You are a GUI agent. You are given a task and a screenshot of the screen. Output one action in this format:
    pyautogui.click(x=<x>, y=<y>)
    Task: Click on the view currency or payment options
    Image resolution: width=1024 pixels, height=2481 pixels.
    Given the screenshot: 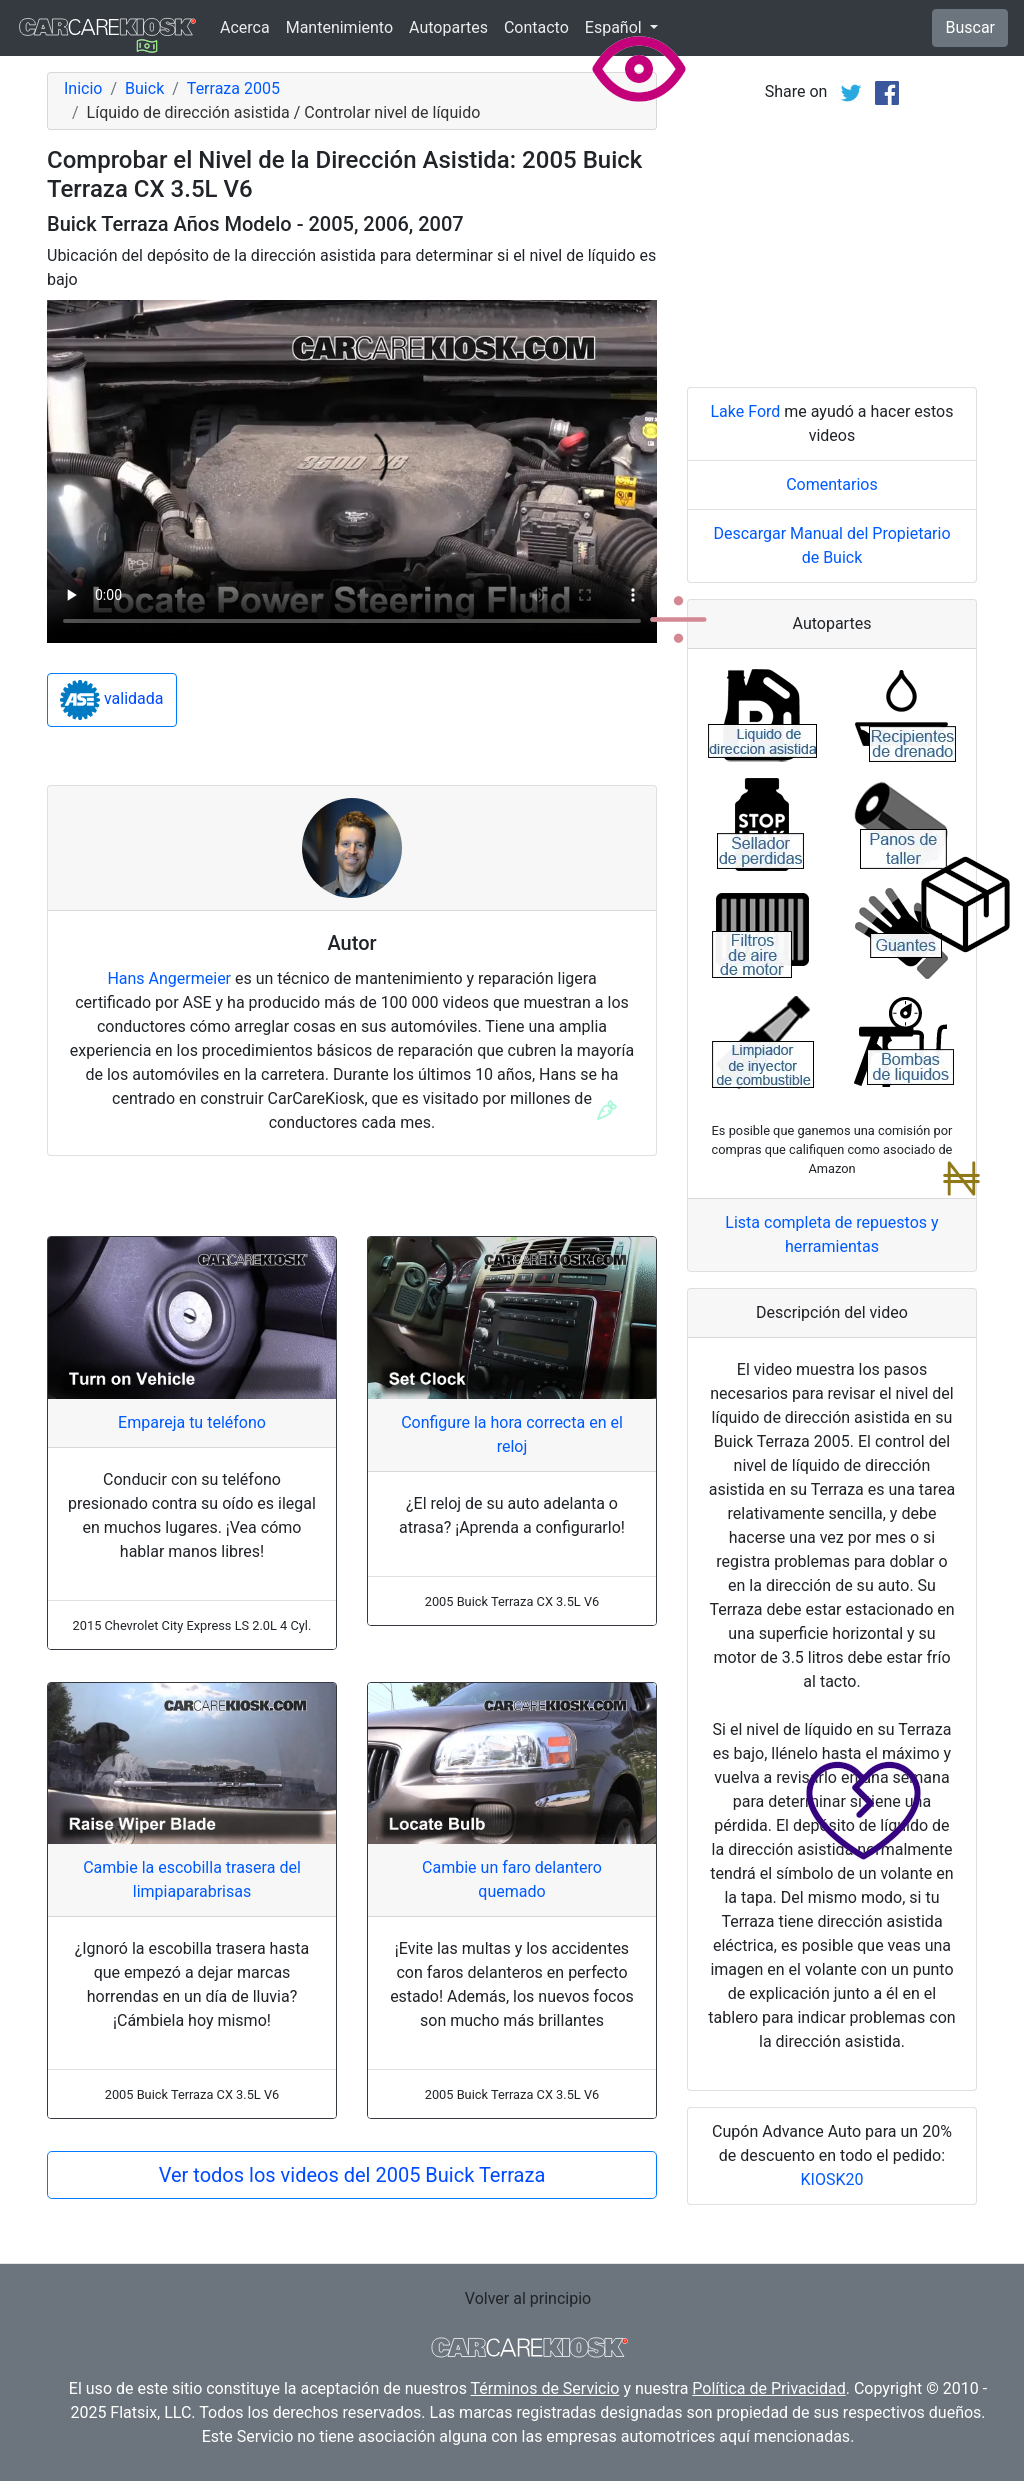 What is the action you would take?
    pyautogui.click(x=147, y=46)
    